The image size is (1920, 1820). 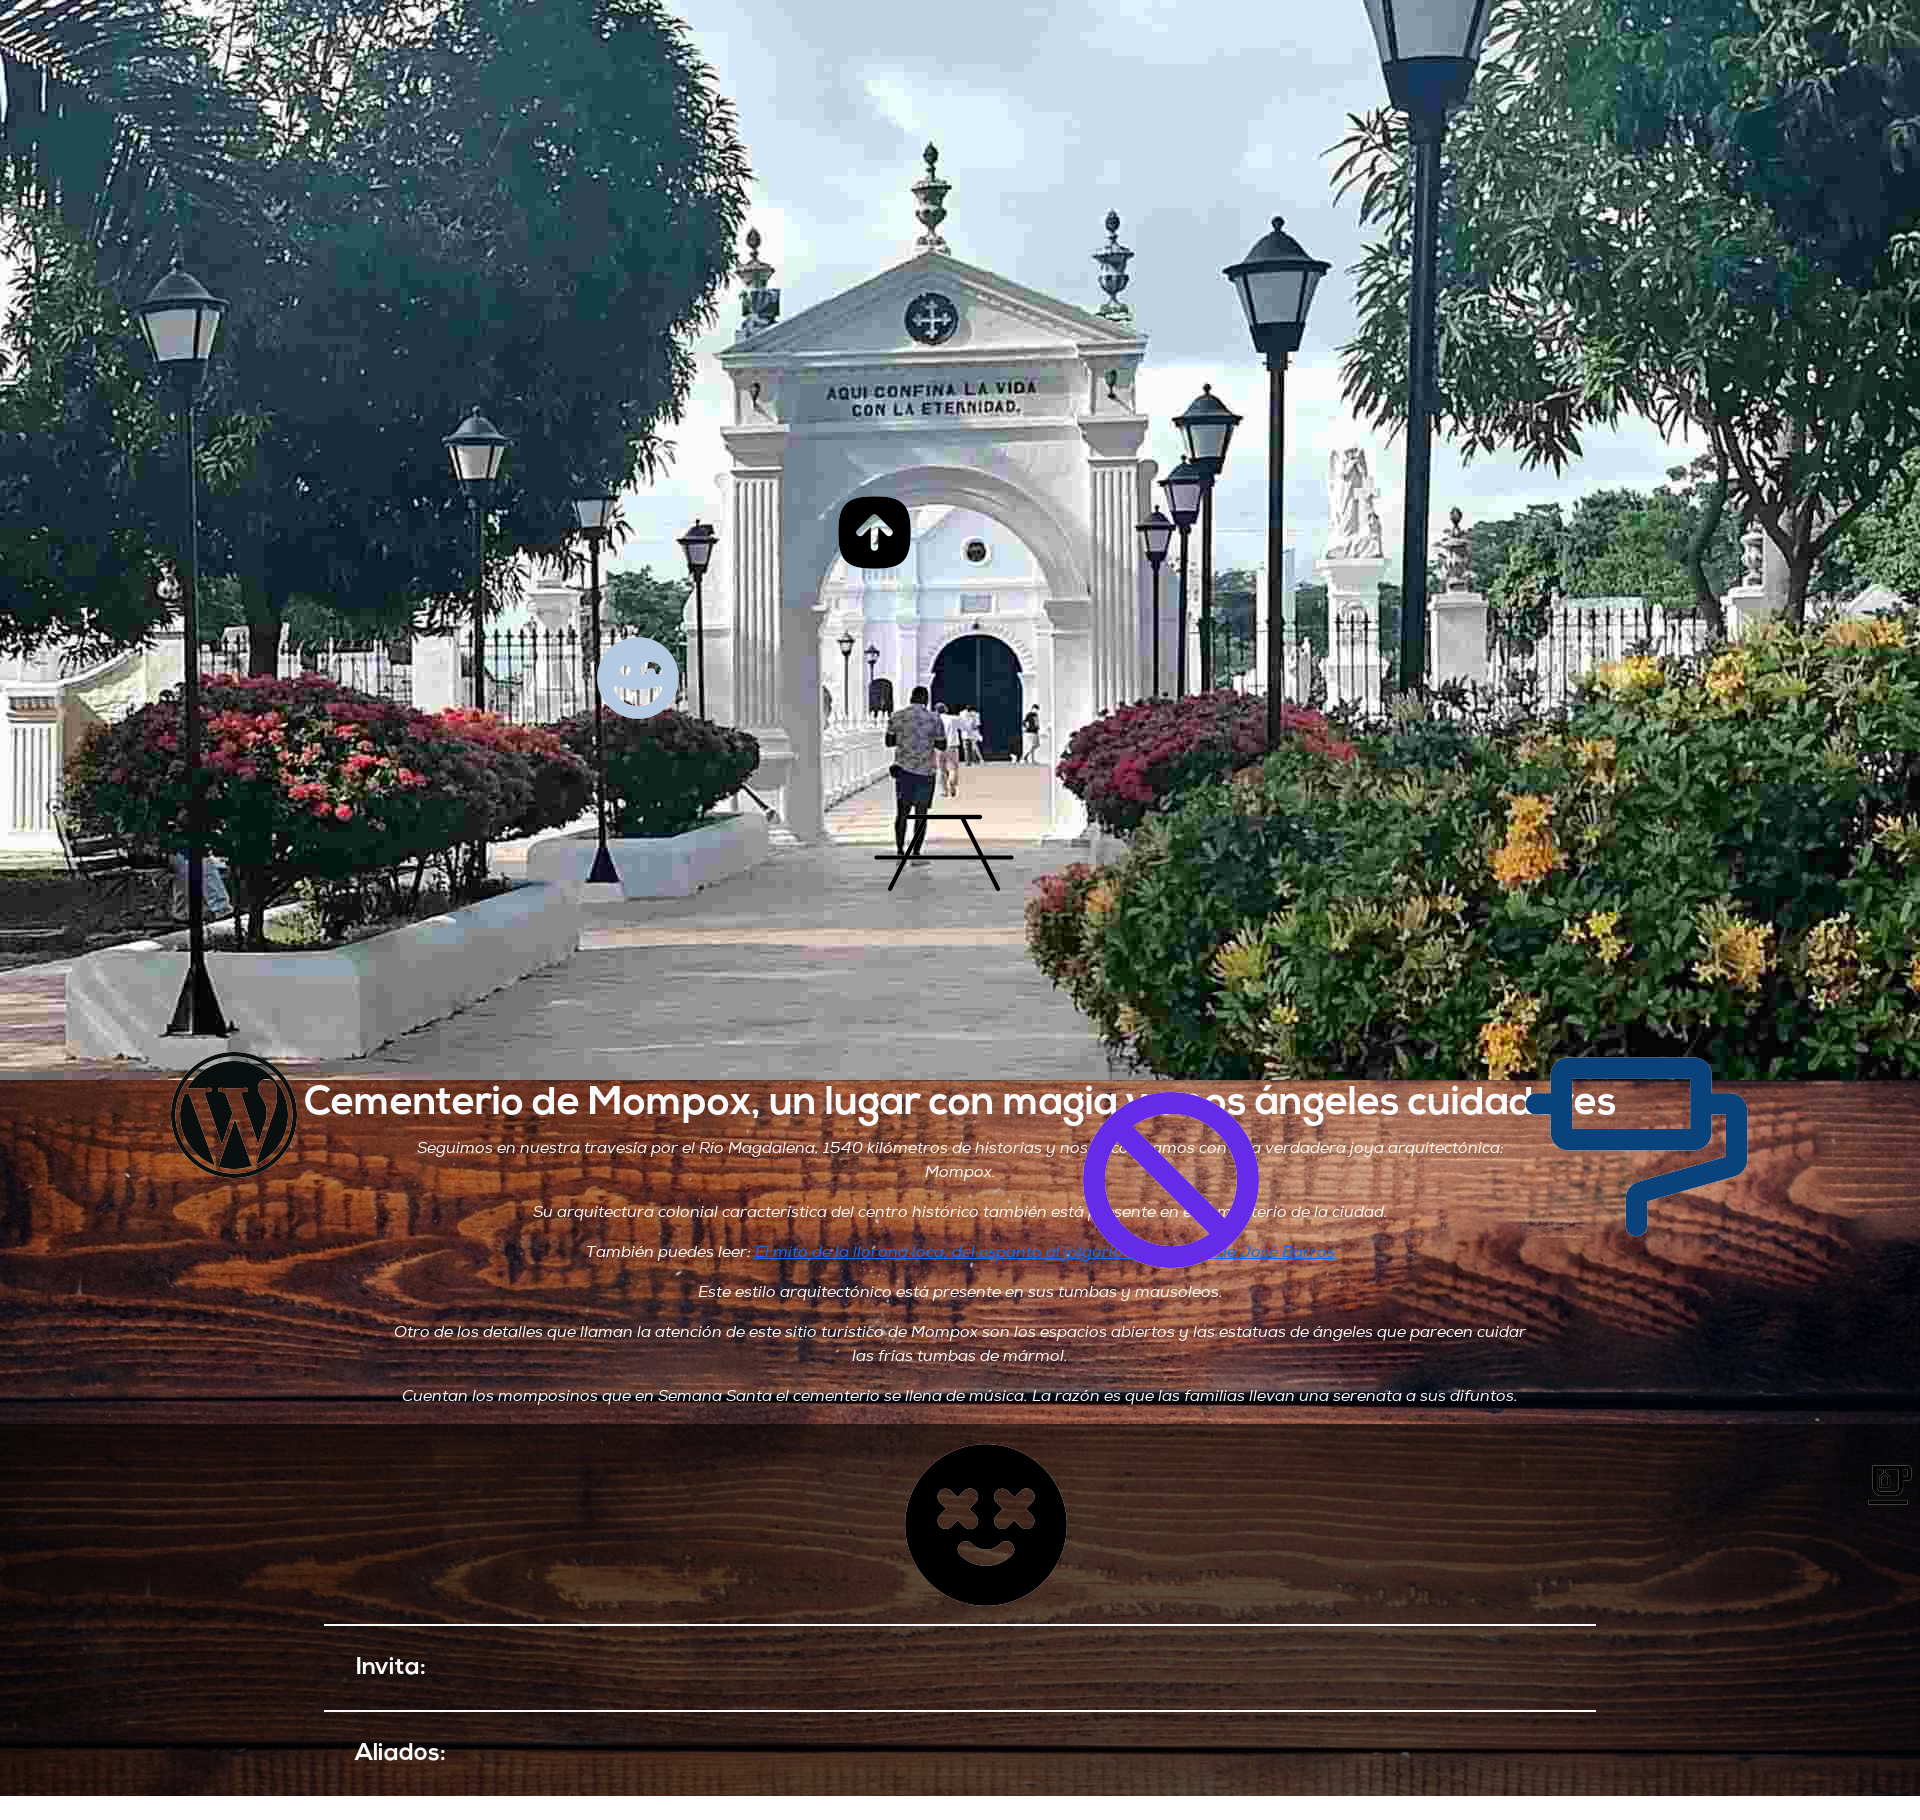 I want to click on customize theme or appearance settings, so click(x=1636, y=1132).